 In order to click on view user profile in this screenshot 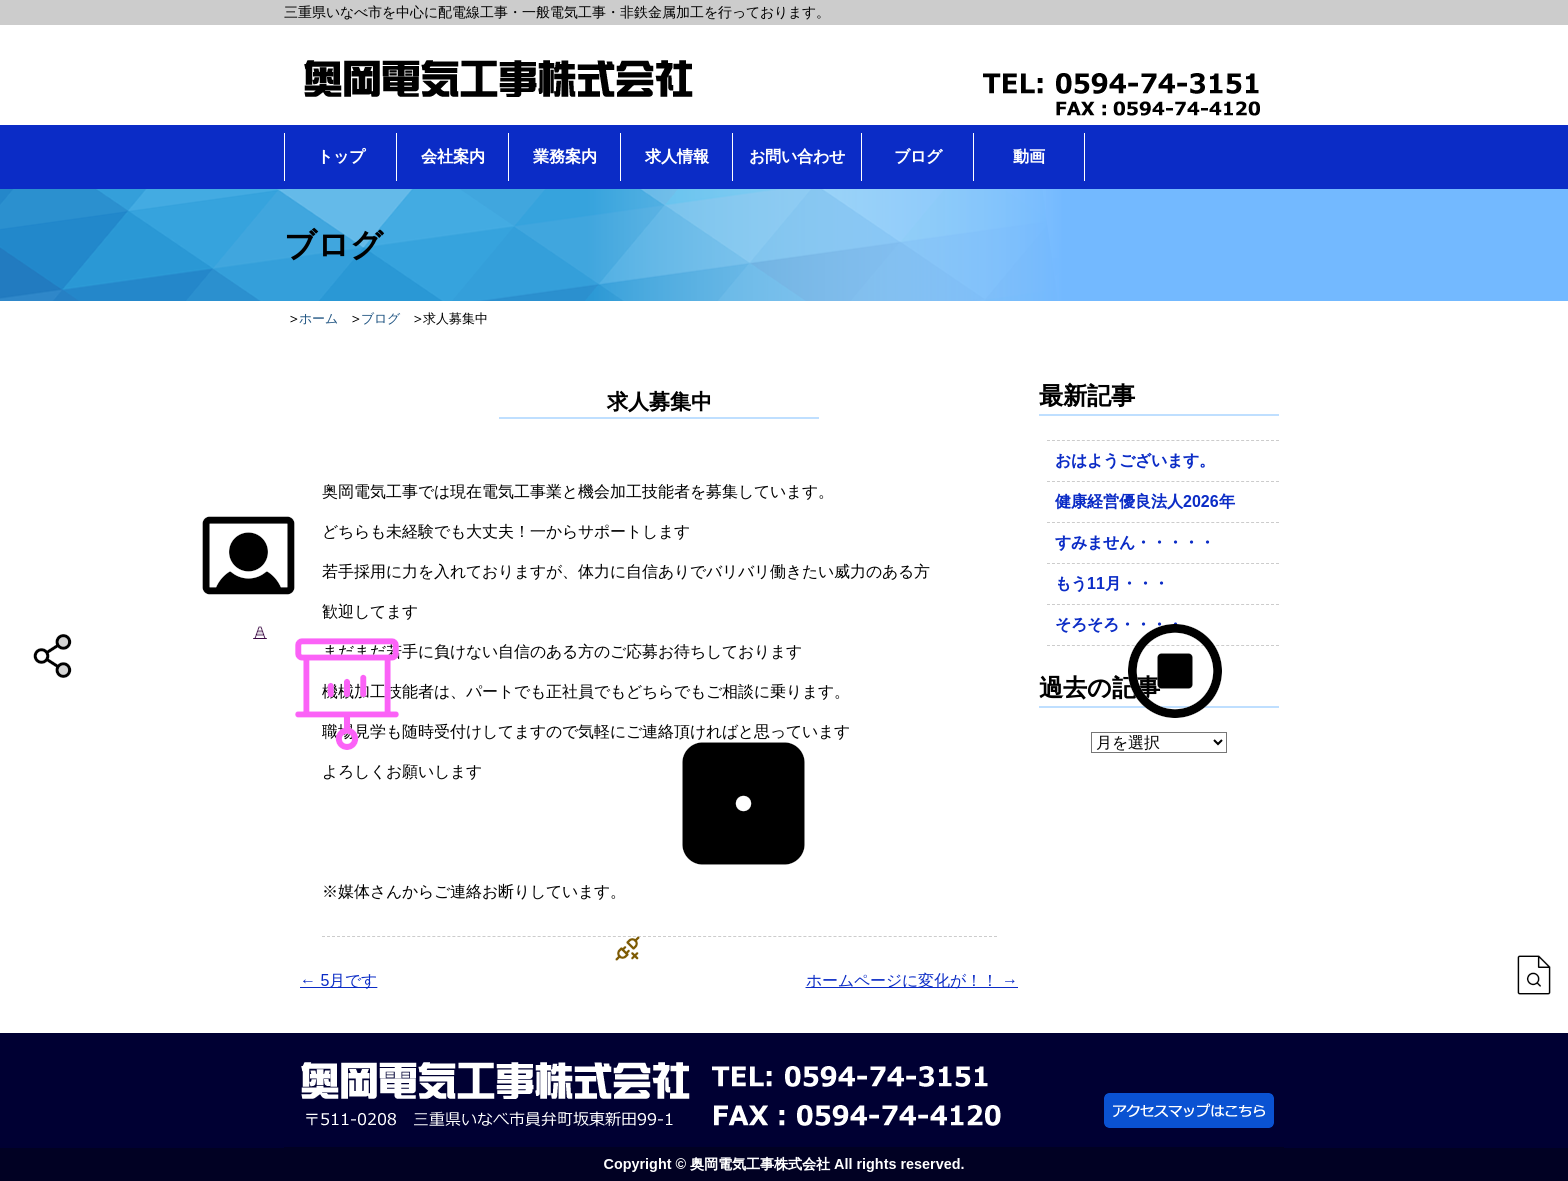, I will do `click(248, 555)`.